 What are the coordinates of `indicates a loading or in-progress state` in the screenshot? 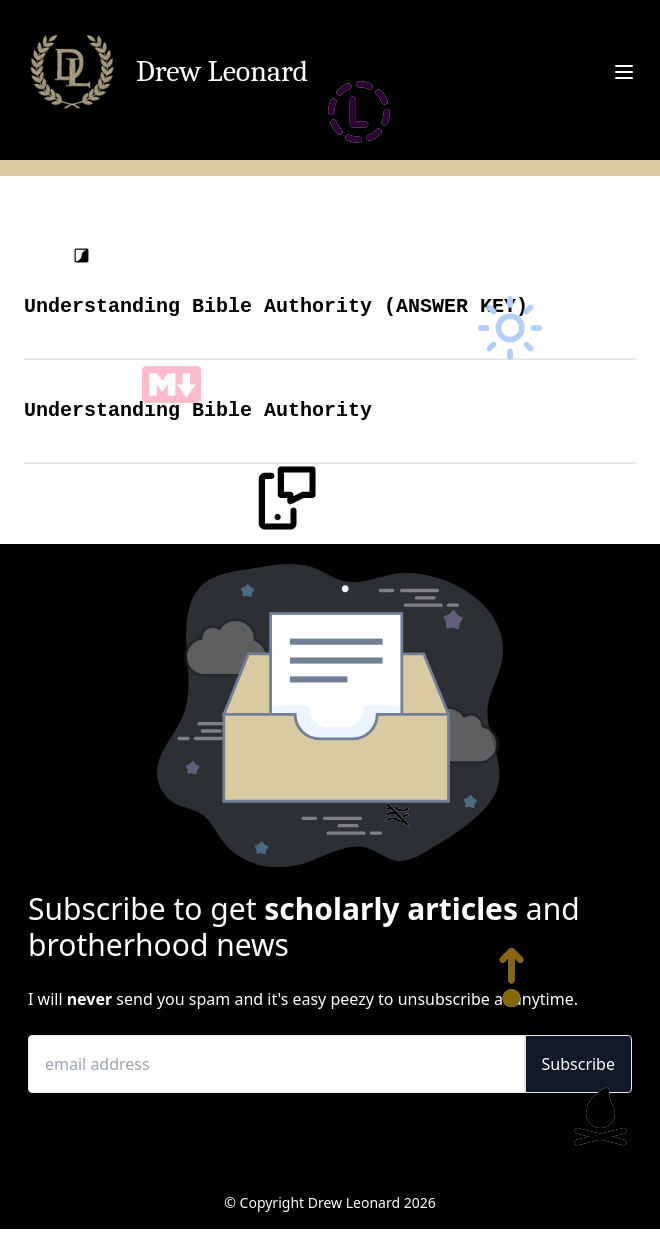 It's located at (359, 112).